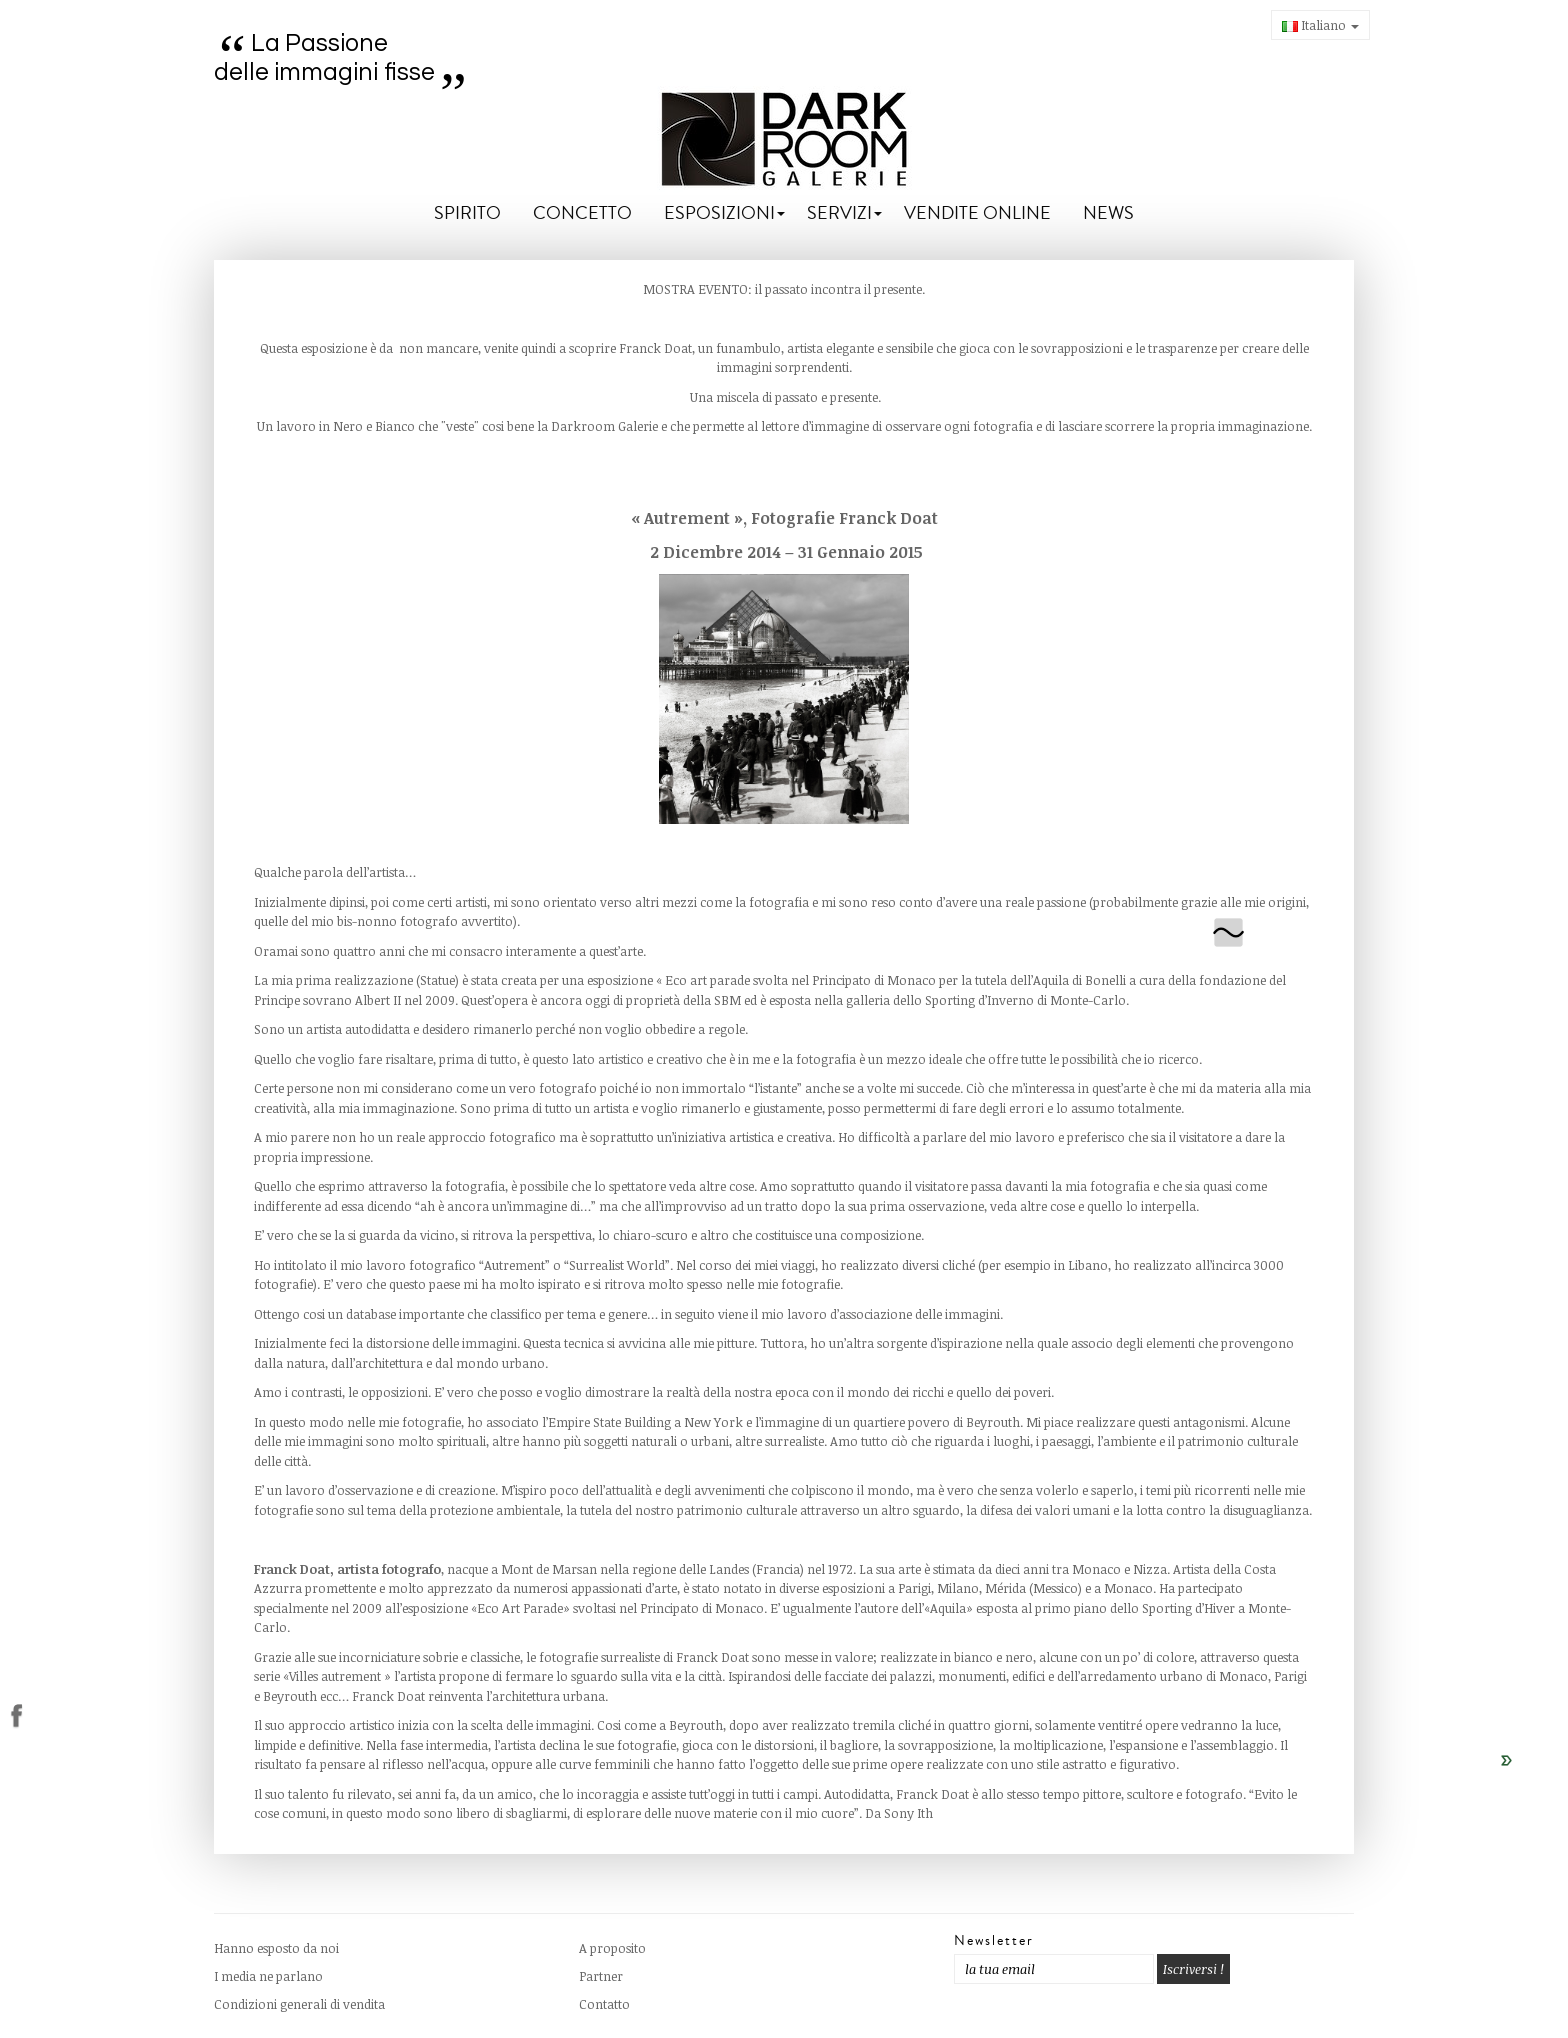 This screenshot has height=2038, width=1568. I want to click on indicates approximate or similar value, so click(1228, 932).